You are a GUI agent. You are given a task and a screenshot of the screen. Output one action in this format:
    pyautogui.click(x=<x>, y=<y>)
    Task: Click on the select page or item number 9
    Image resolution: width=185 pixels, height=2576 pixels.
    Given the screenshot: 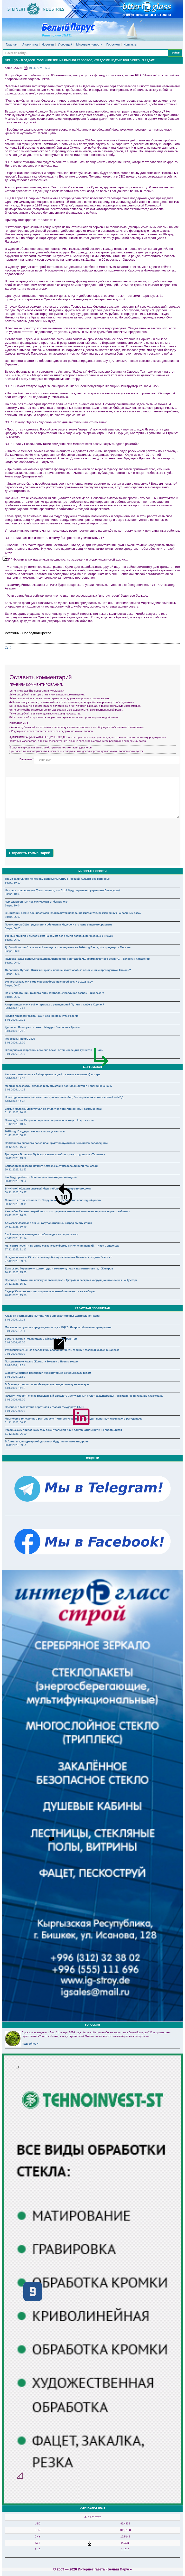 What is the action you would take?
    pyautogui.click(x=33, y=2292)
    